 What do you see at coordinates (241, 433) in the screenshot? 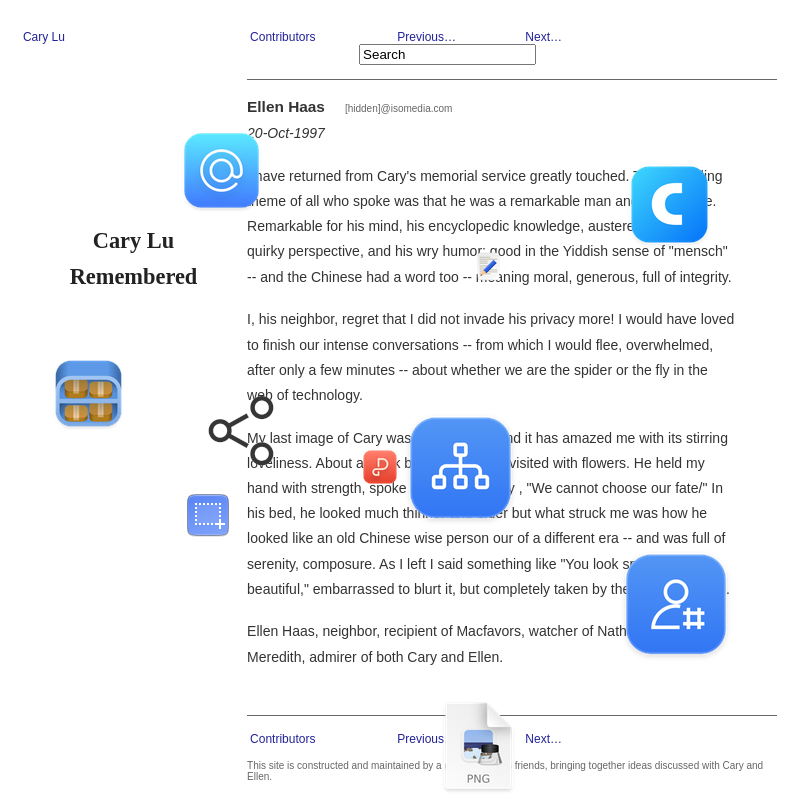
I see `access screen sharing or remote desktop settings` at bounding box center [241, 433].